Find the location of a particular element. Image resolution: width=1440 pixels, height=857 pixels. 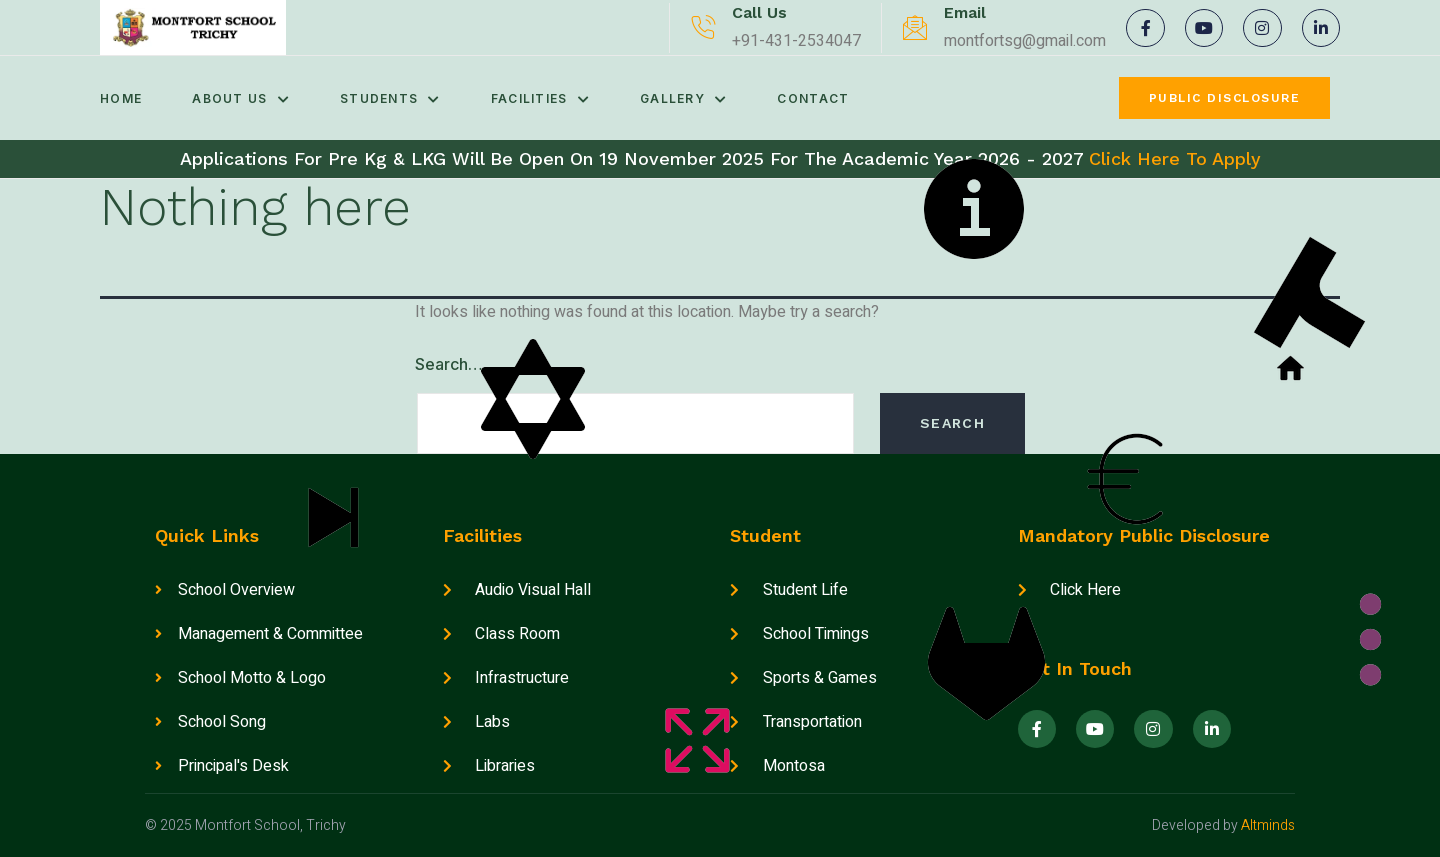

trapeze app or service branding is located at coordinates (1309, 292).